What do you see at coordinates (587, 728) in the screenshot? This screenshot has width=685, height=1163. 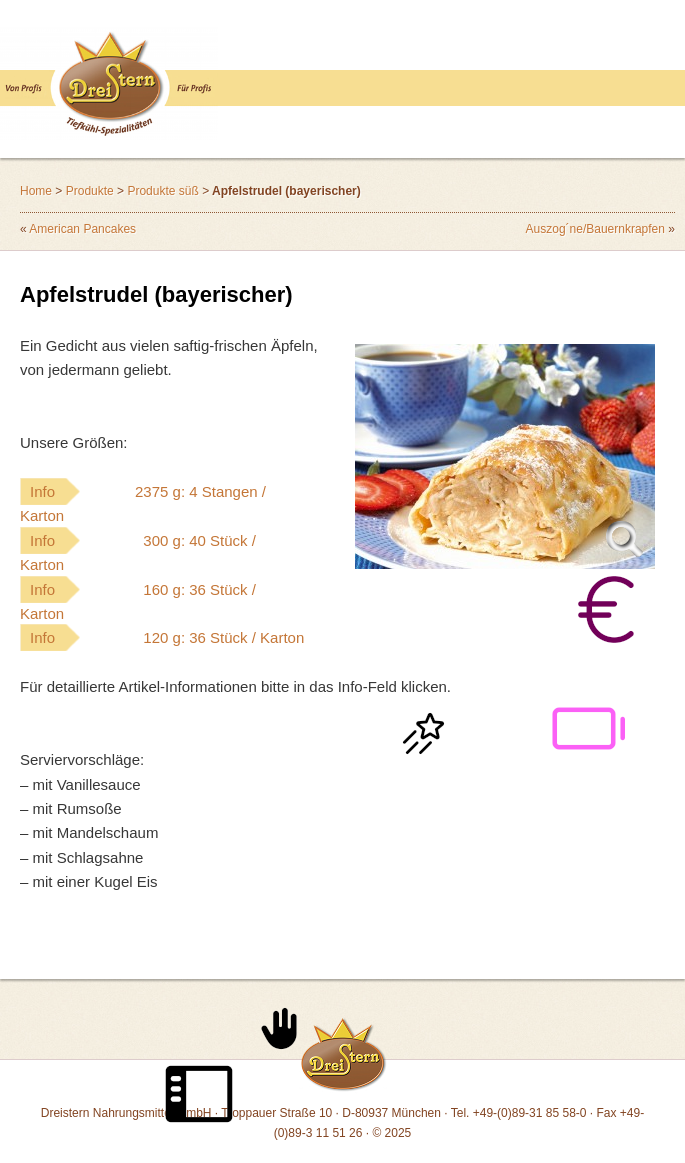 I see `indicates battery is completely drained` at bounding box center [587, 728].